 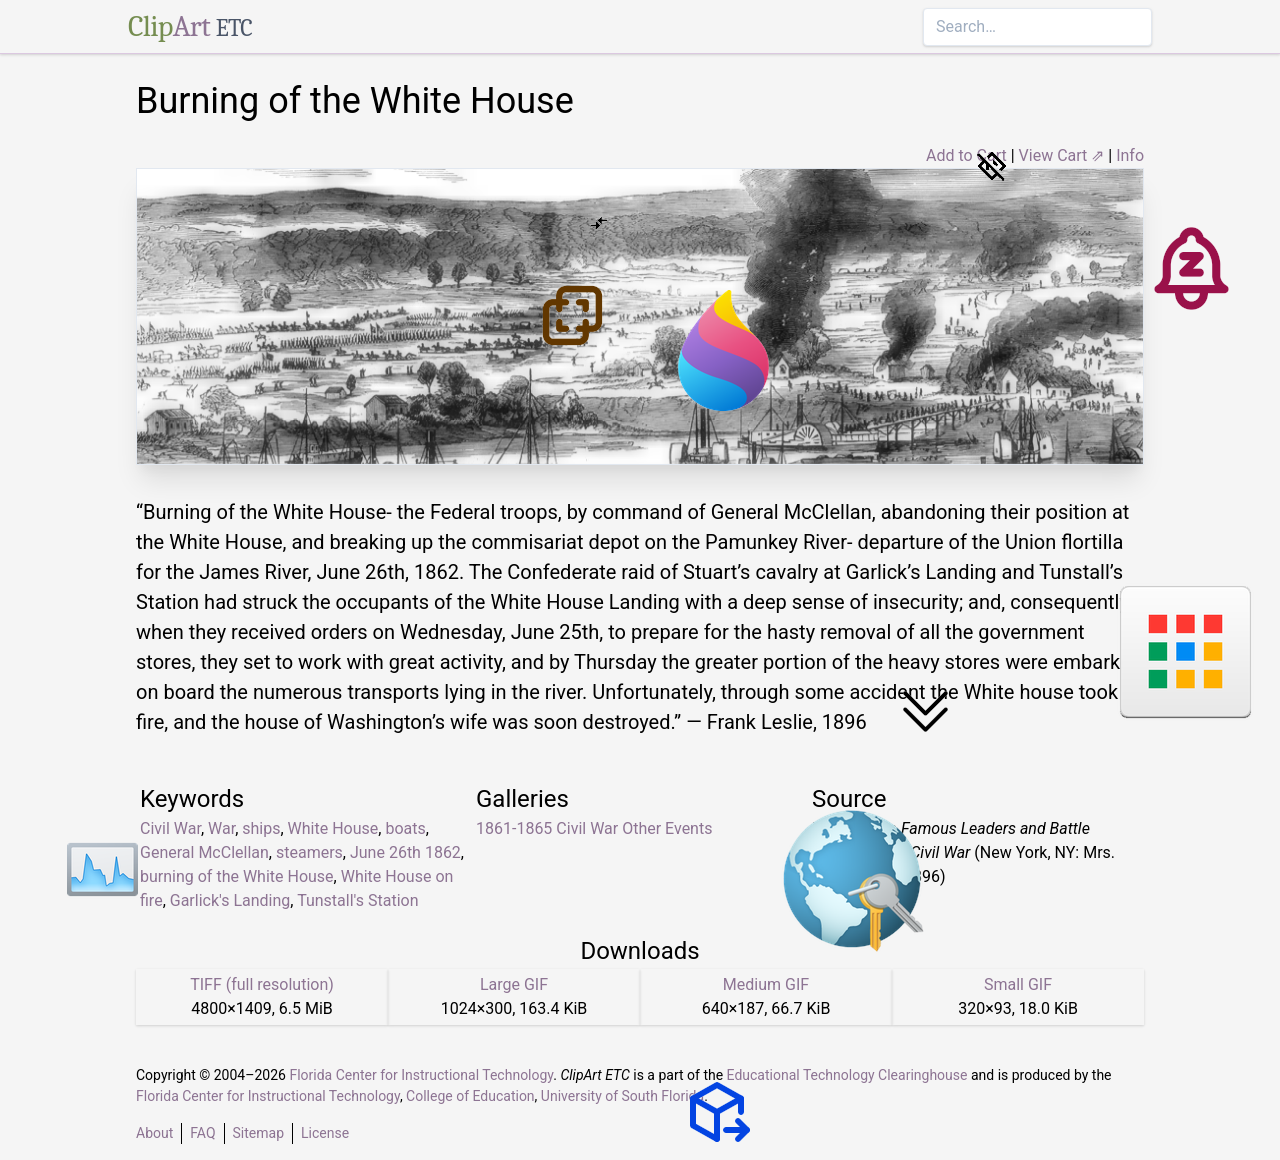 I want to click on open color palette or theme settings, so click(x=1185, y=651).